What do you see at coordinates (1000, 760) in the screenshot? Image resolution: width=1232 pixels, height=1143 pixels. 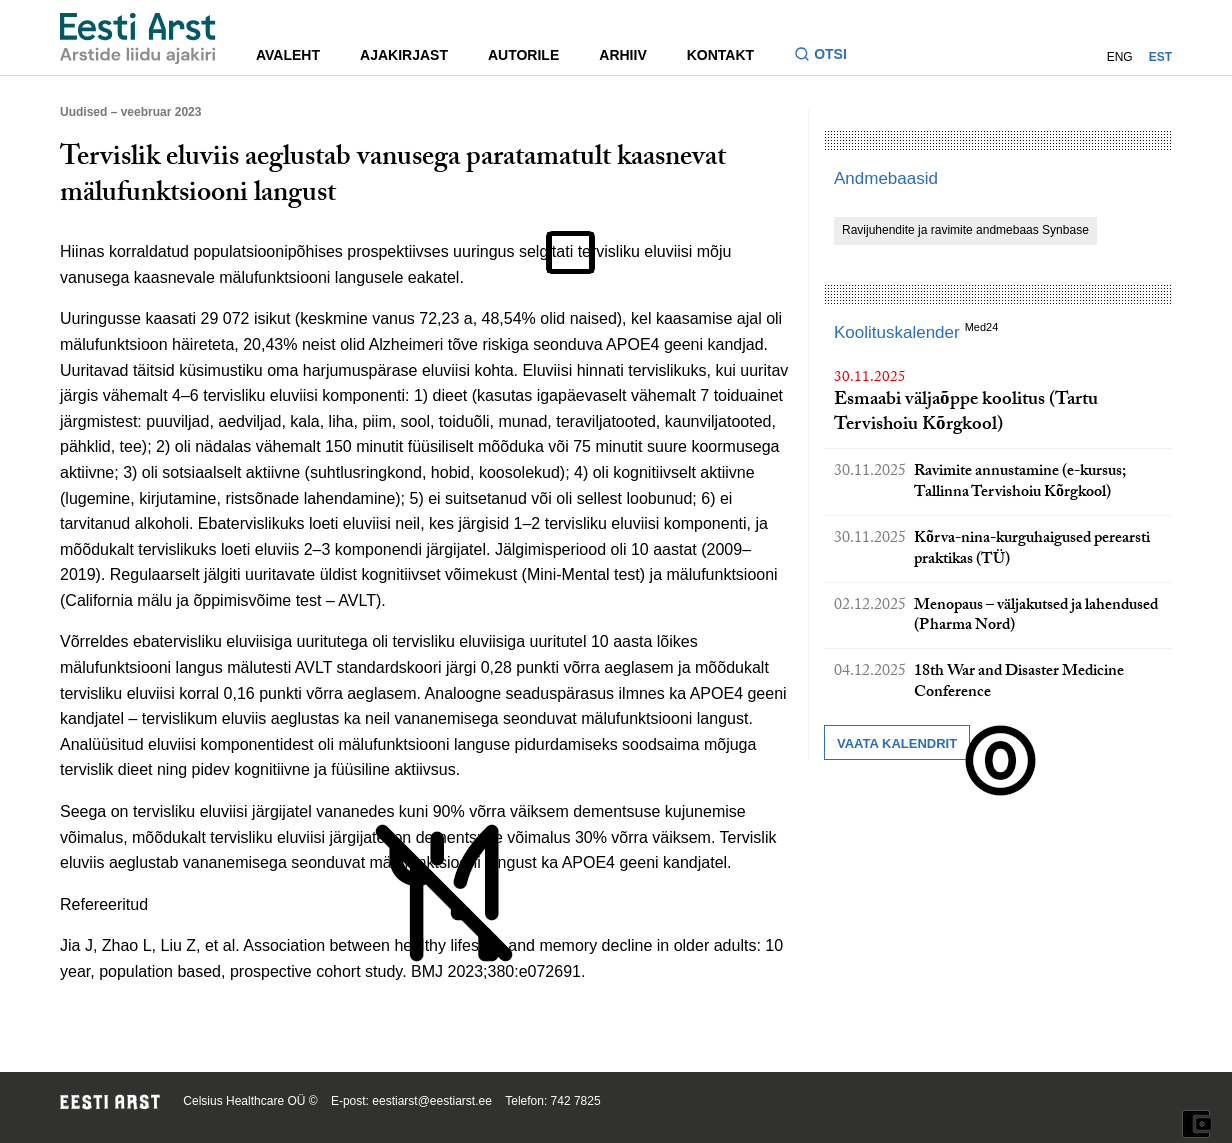 I see `indicates zero items or notifications` at bounding box center [1000, 760].